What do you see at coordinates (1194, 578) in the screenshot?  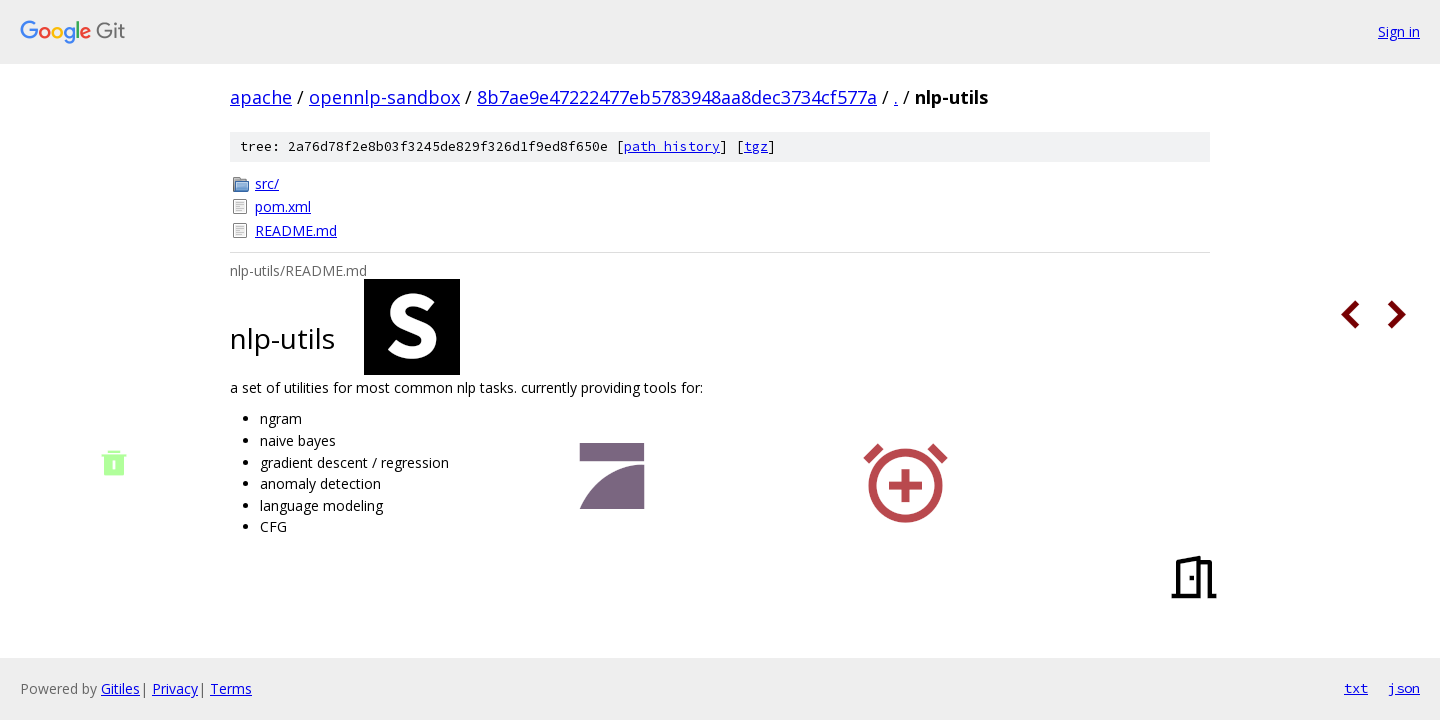 I see `log out or exit the application` at bounding box center [1194, 578].